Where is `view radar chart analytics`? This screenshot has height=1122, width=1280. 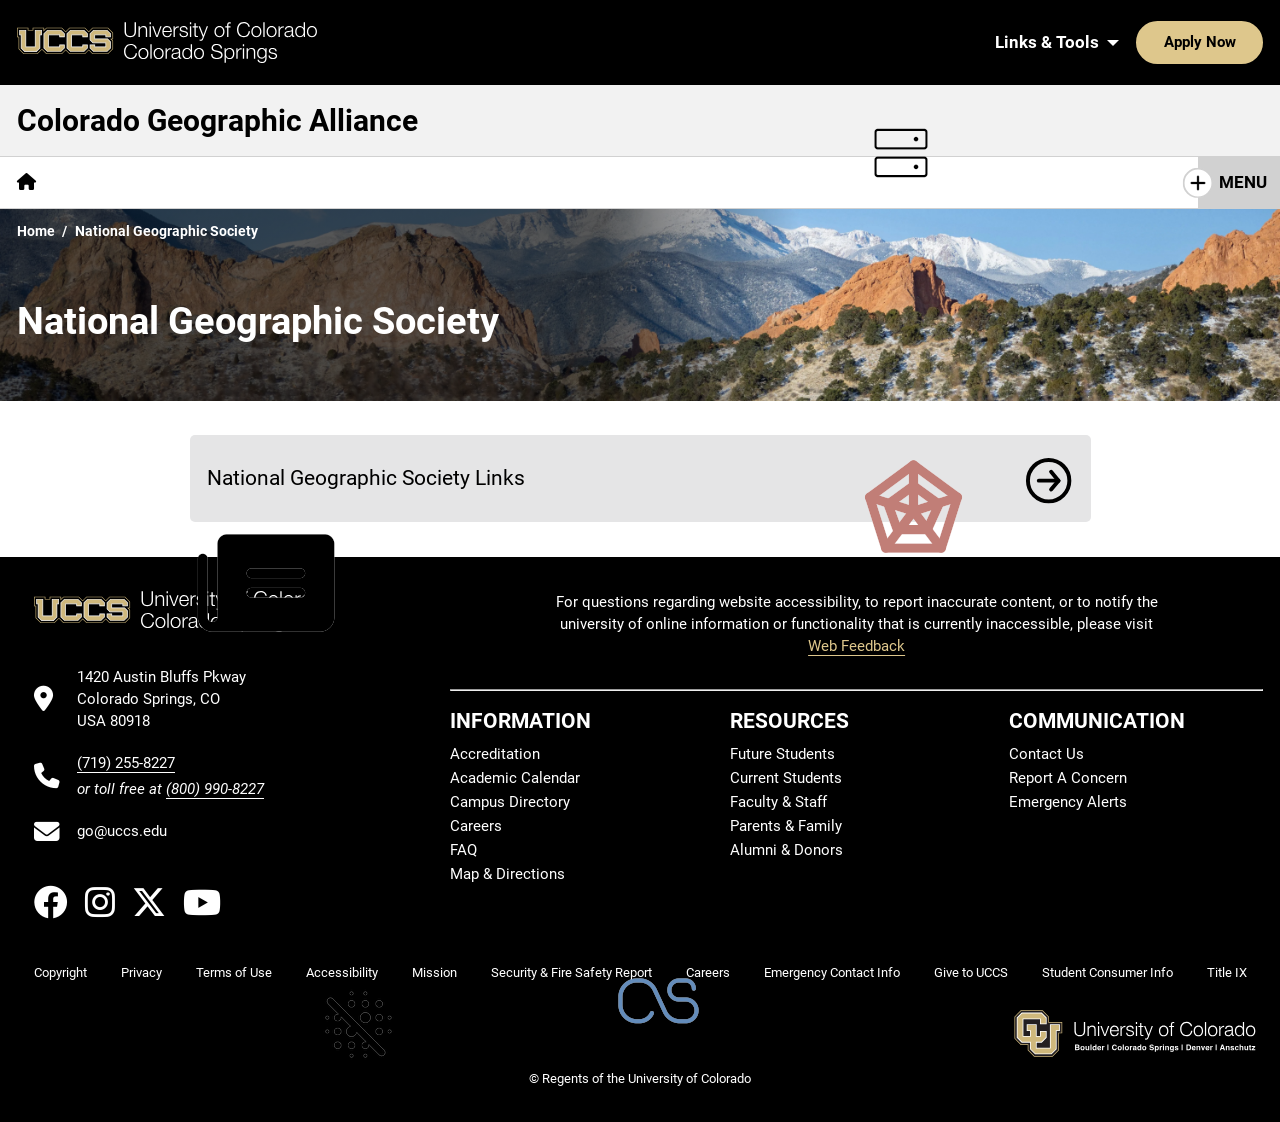 view radar chart analytics is located at coordinates (913, 506).